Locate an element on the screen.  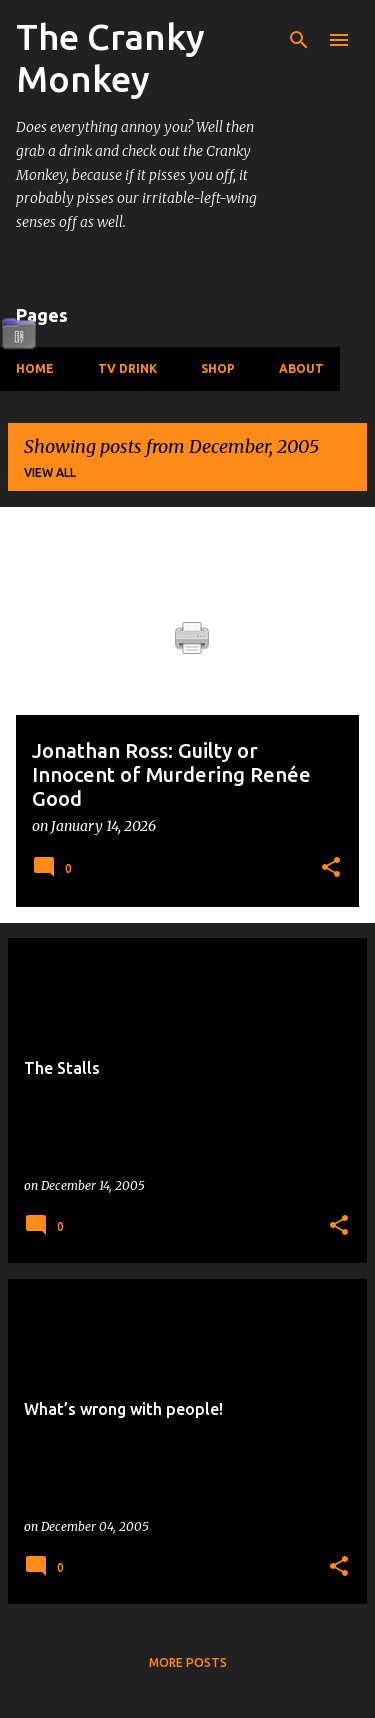
print the current file or document is located at coordinates (192, 638).